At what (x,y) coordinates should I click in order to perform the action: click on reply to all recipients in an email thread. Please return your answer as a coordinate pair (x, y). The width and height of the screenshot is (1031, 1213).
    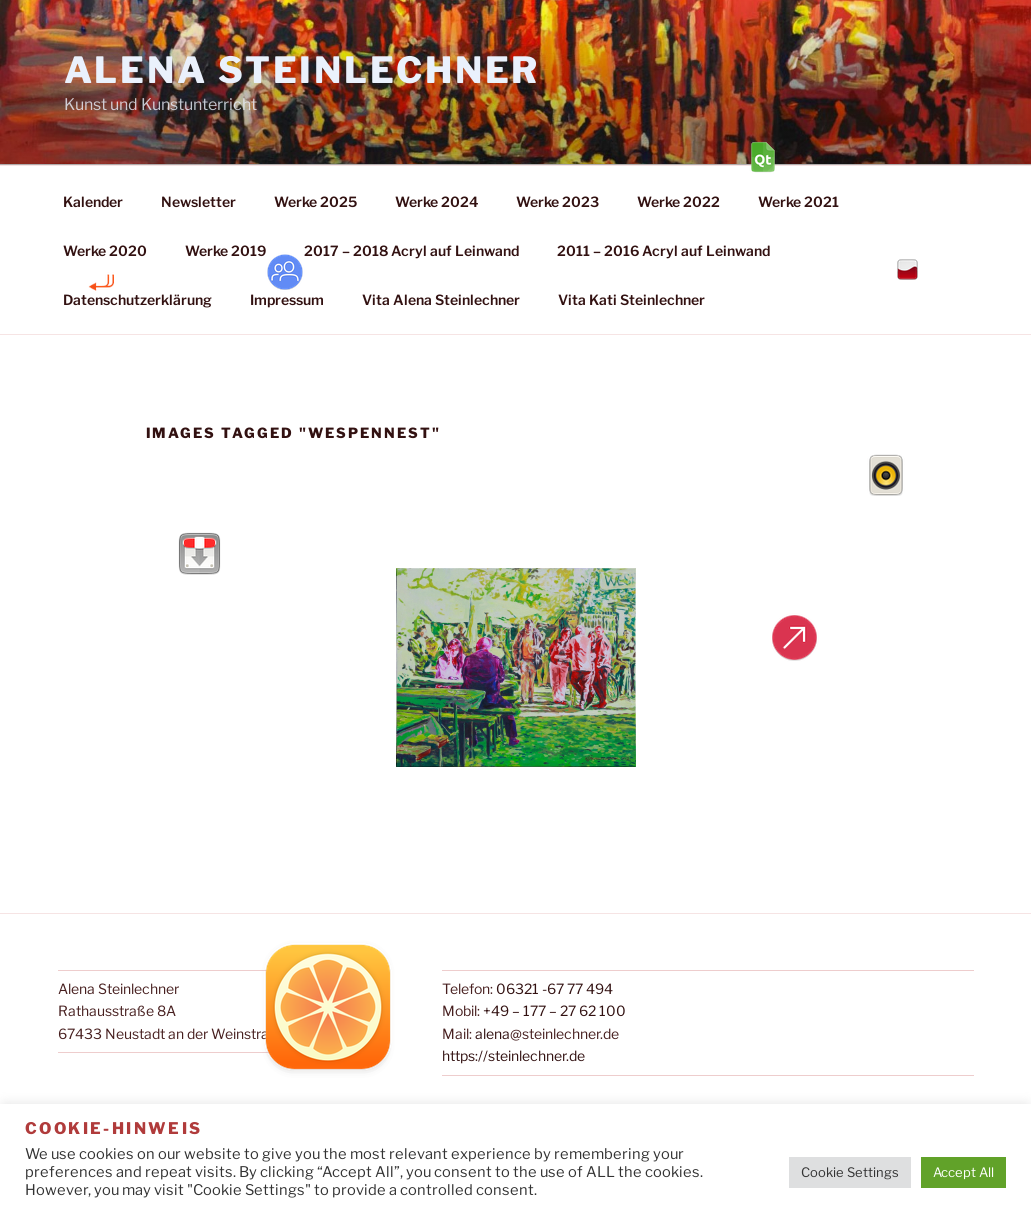
    Looking at the image, I should click on (101, 281).